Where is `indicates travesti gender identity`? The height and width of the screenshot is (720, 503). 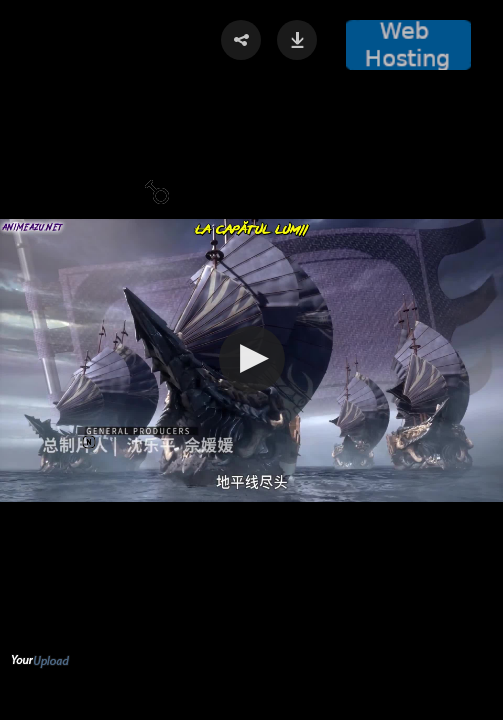 indicates travesti gender identity is located at coordinates (157, 192).